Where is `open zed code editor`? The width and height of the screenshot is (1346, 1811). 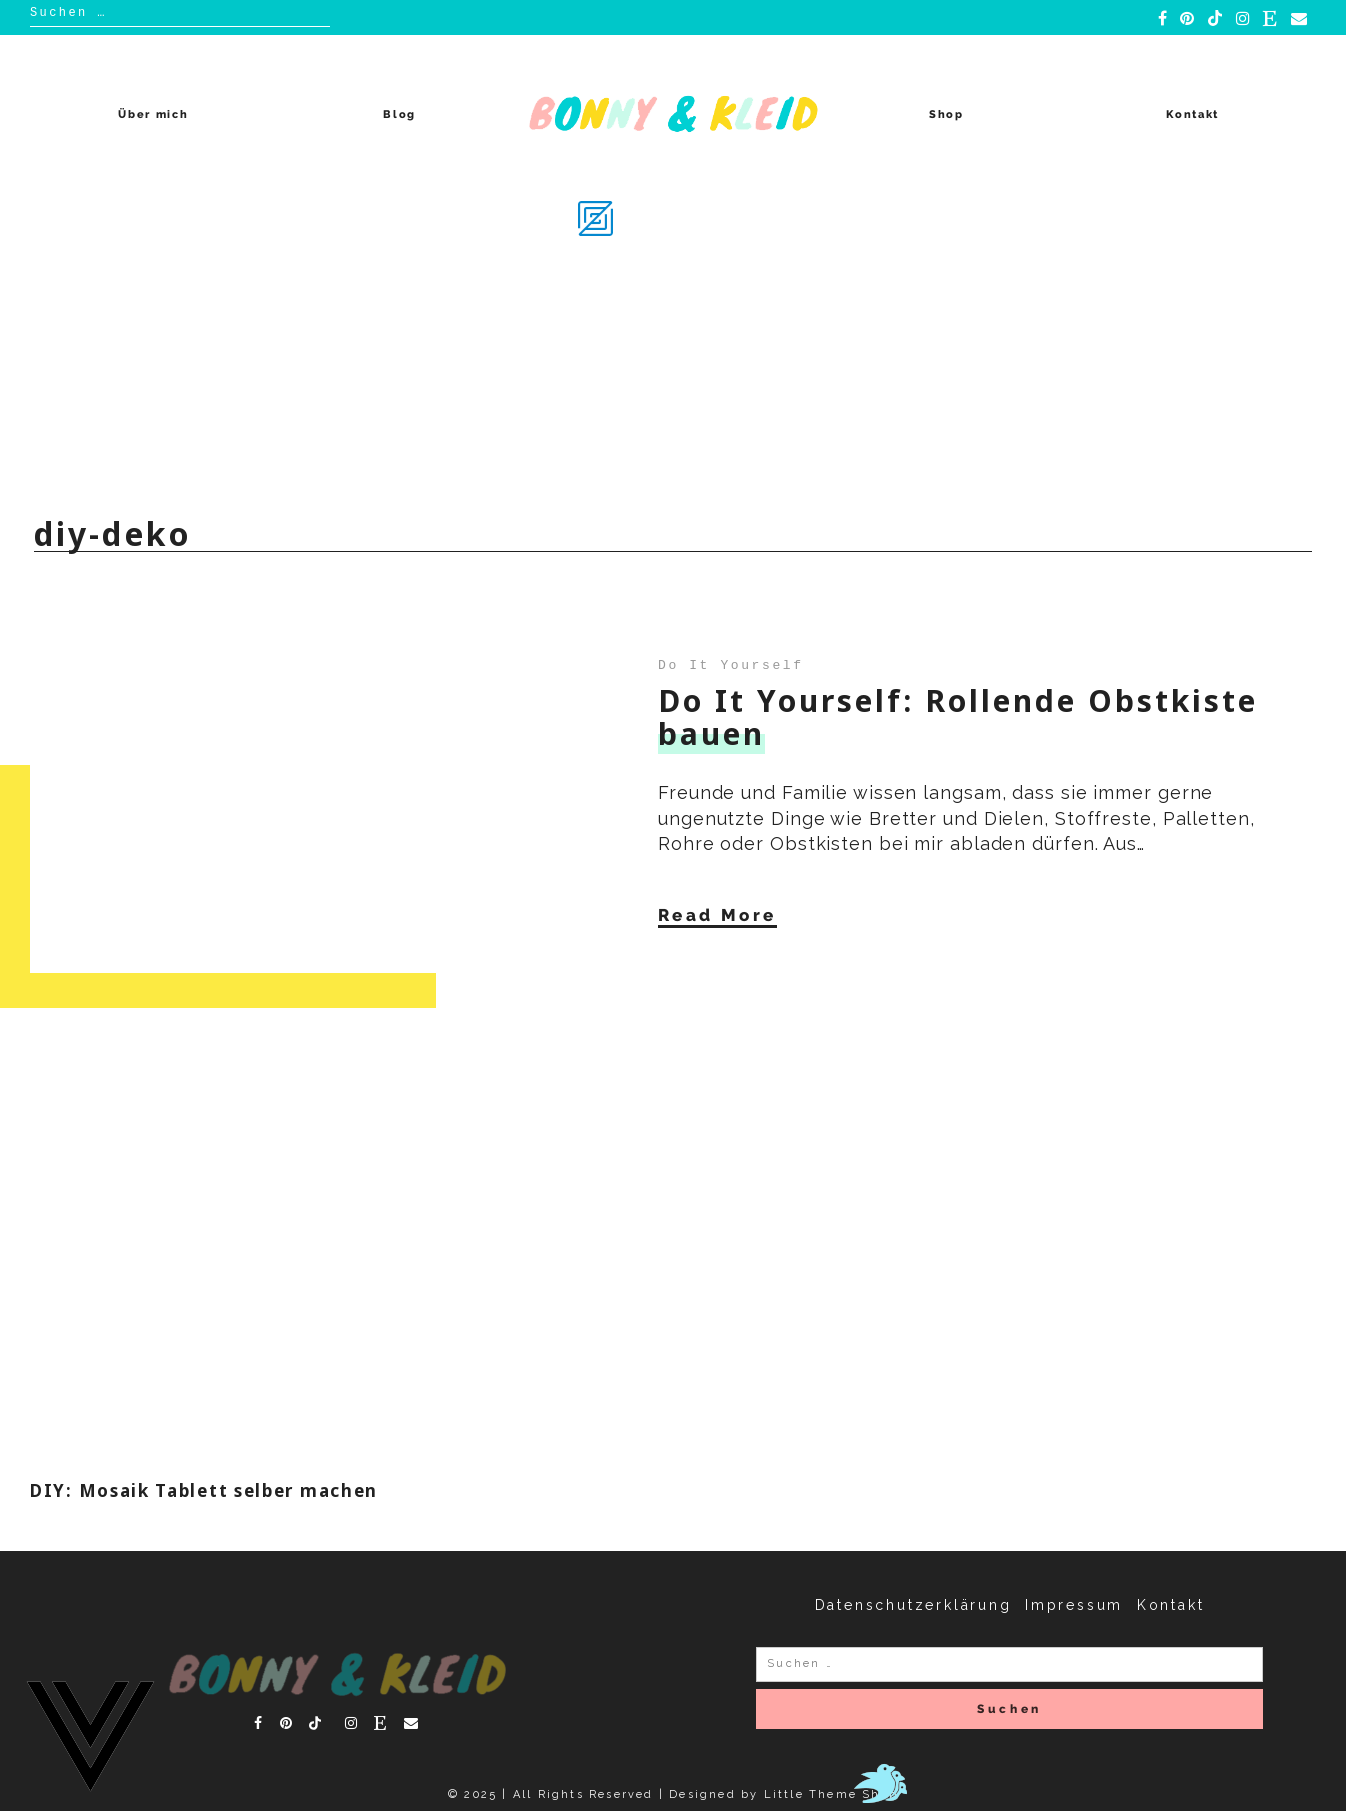
open zed code editor is located at coordinates (595, 218).